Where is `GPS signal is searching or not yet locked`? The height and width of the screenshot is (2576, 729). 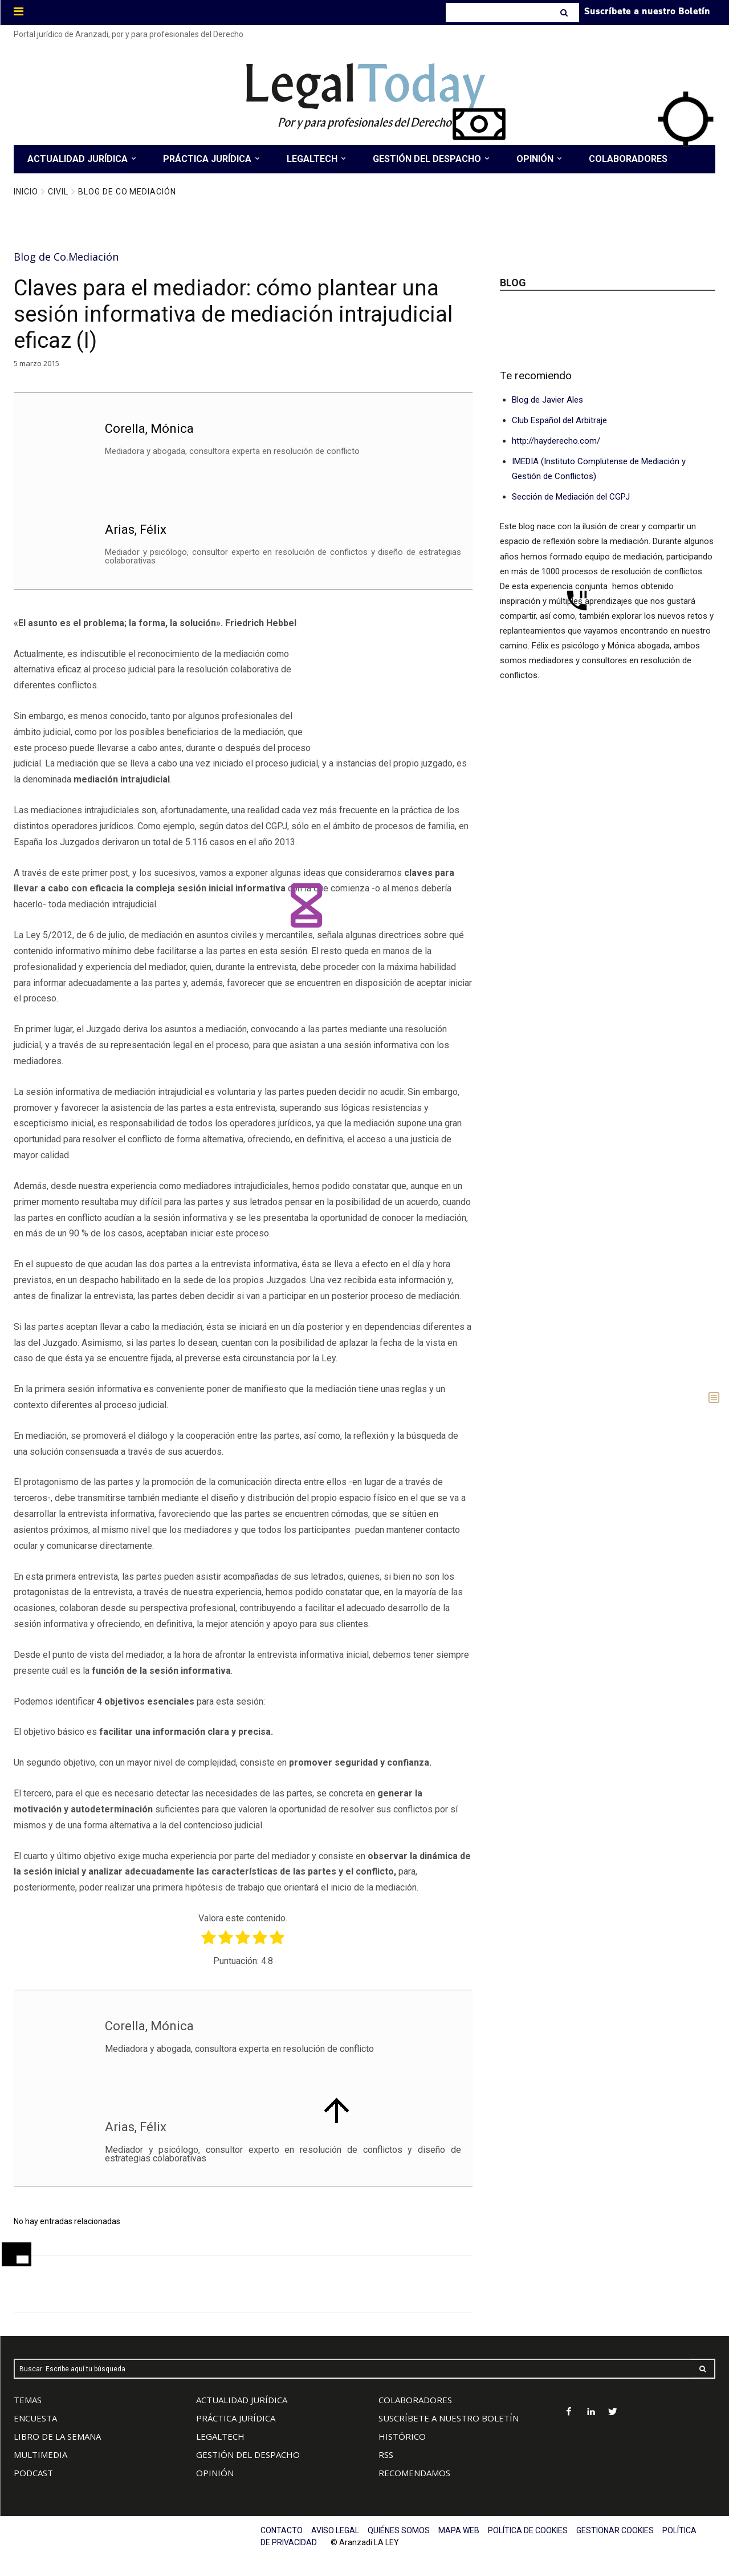 GPS signal is searching or not yet locked is located at coordinates (686, 119).